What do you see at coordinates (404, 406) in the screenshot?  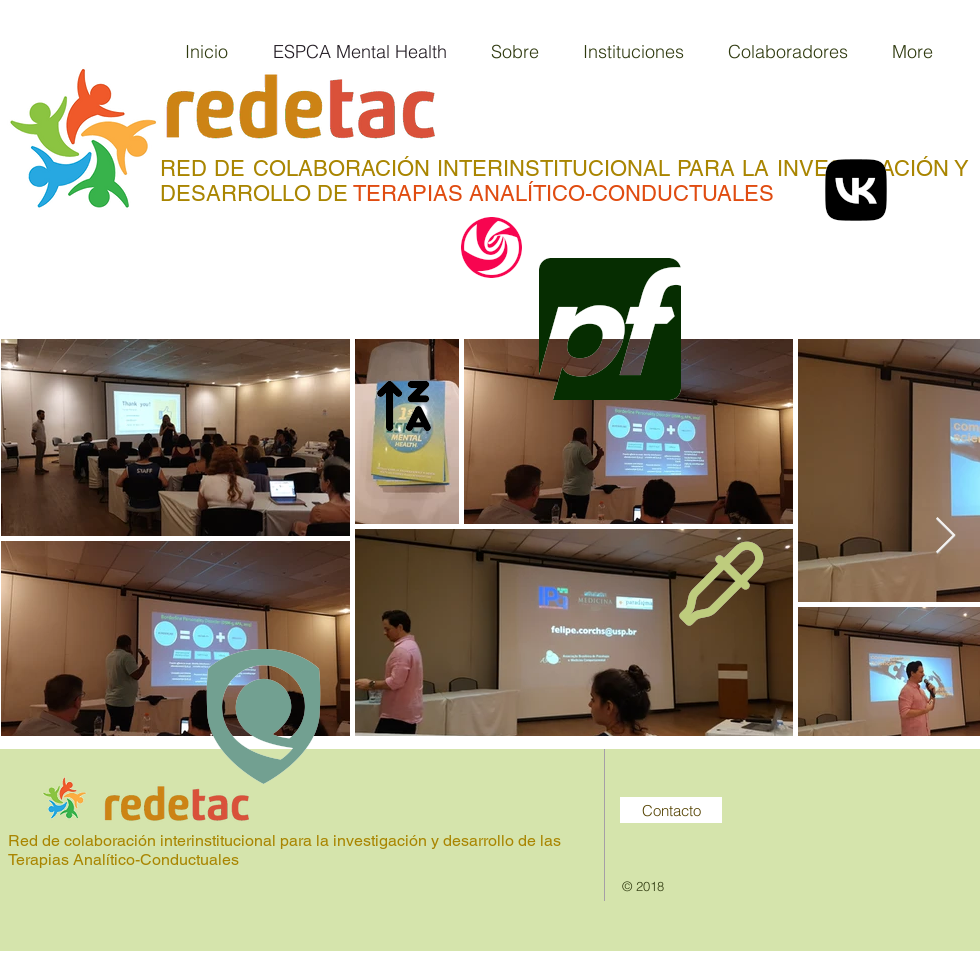 I see `sort items alphabetically from Z to A` at bounding box center [404, 406].